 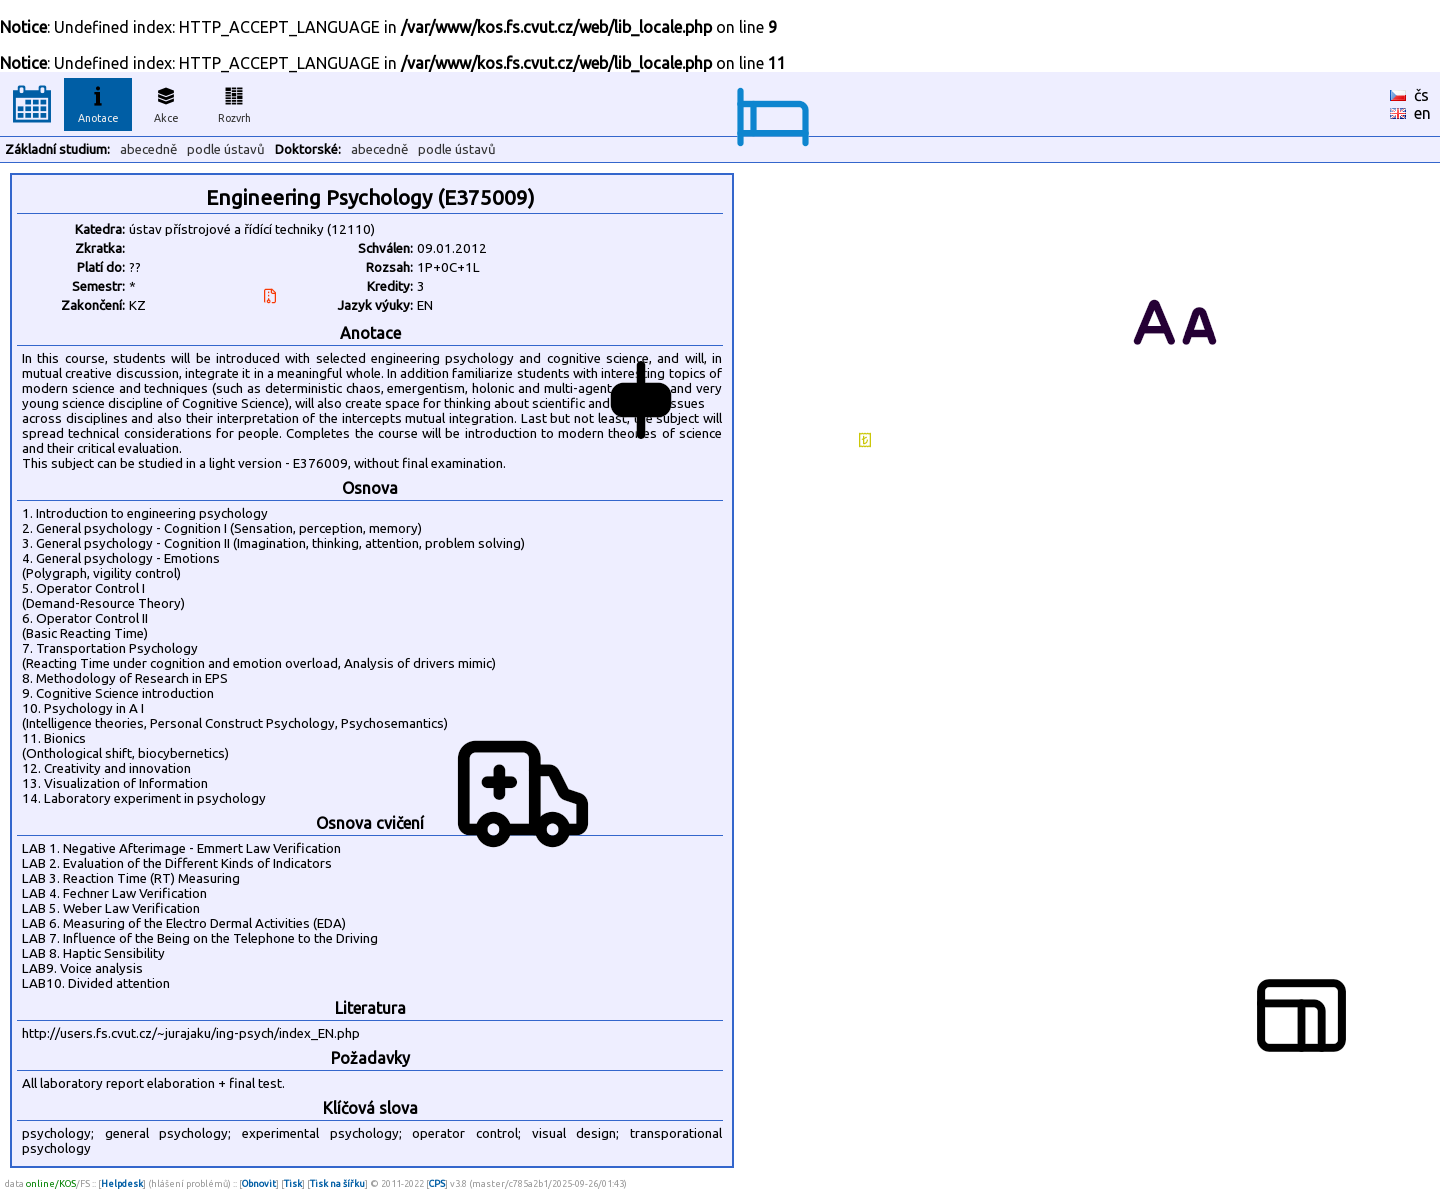 I want to click on adjust aspect ratio settings, so click(x=1301, y=1015).